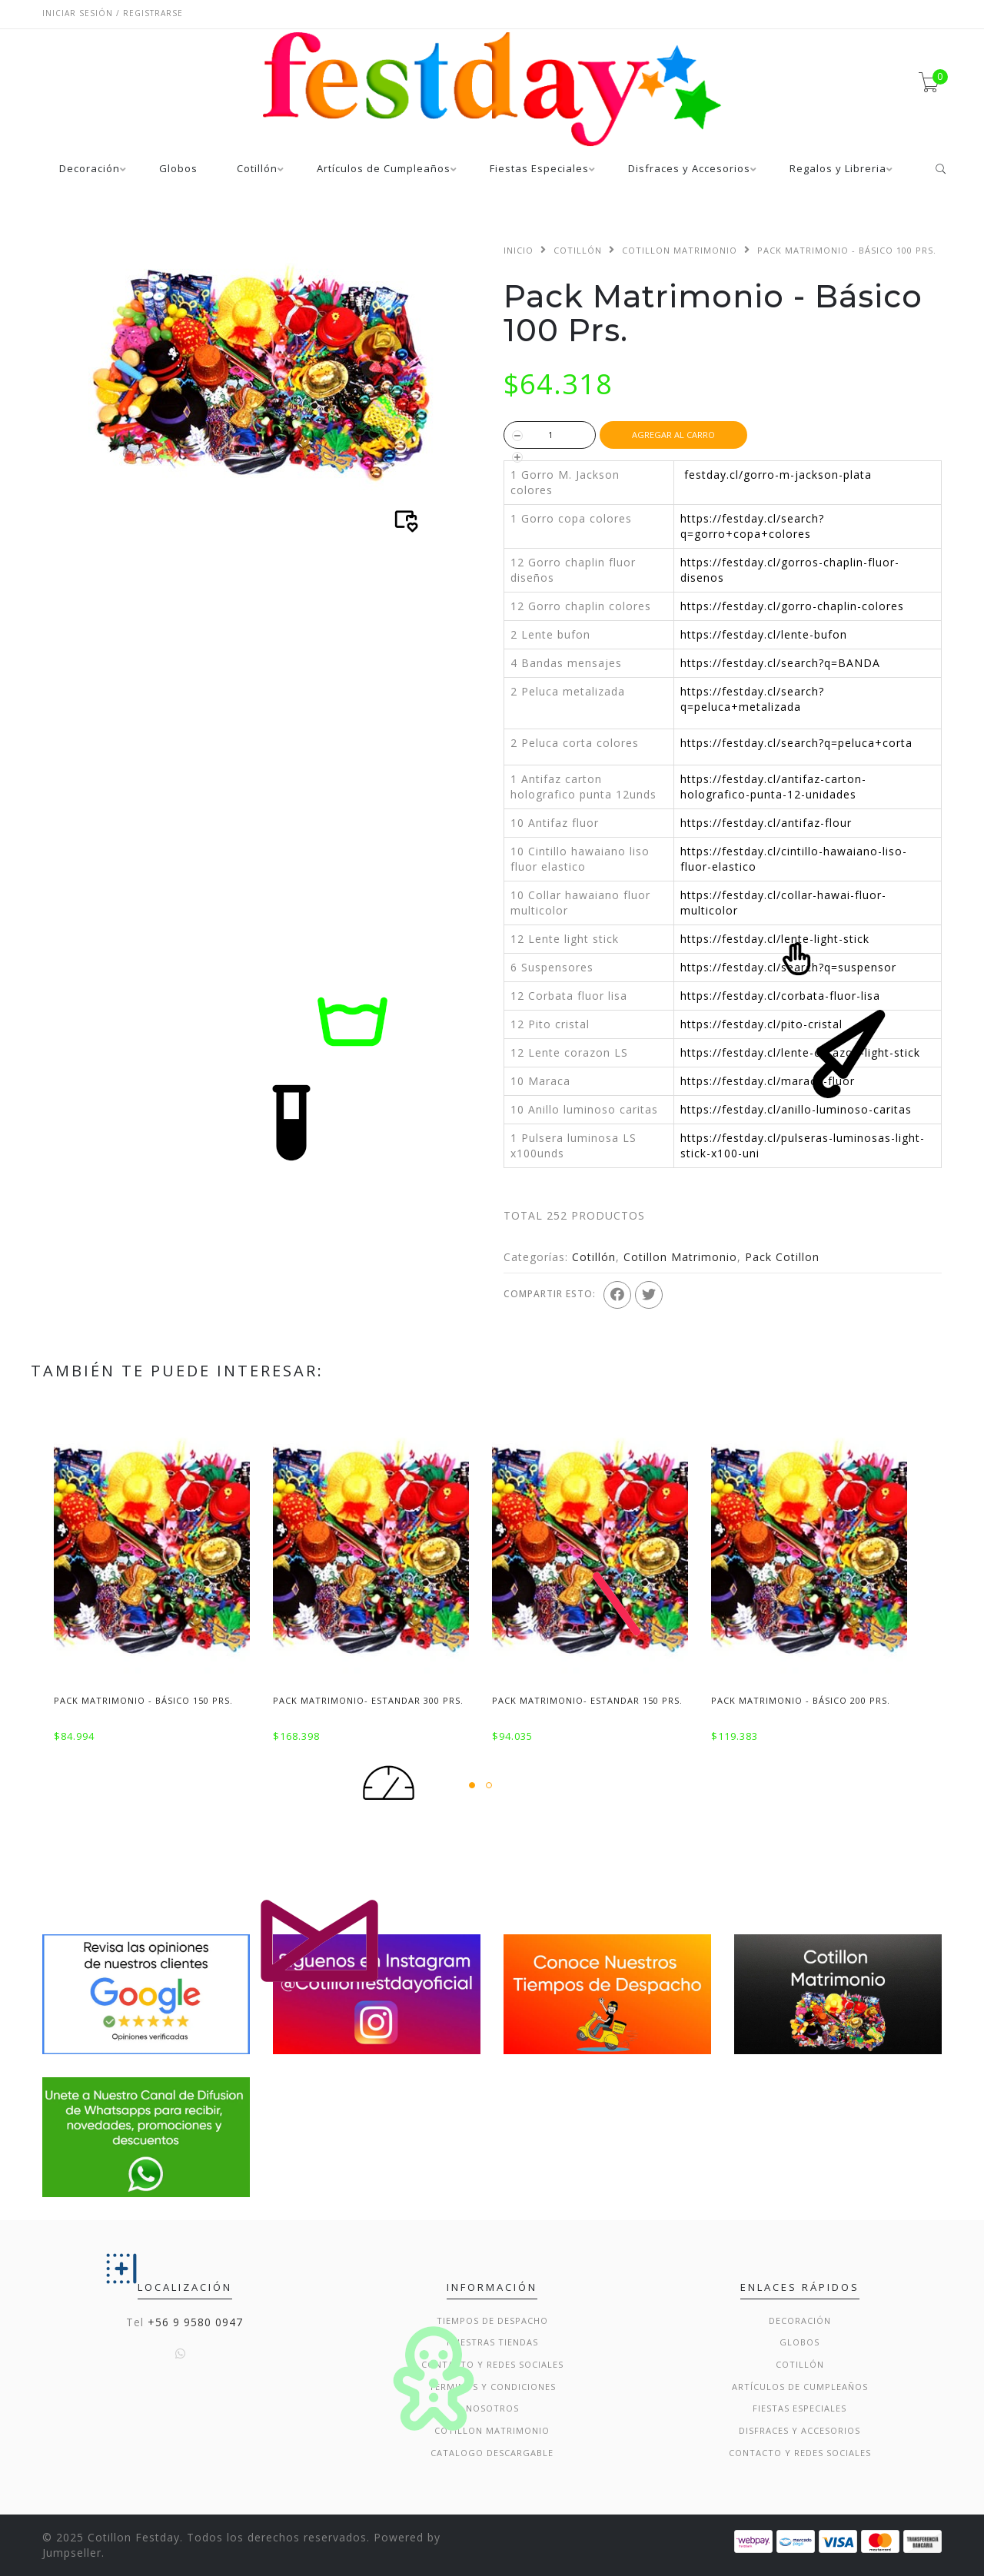  What do you see at coordinates (319, 1940) in the screenshot?
I see `campaign monitor logo` at bounding box center [319, 1940].